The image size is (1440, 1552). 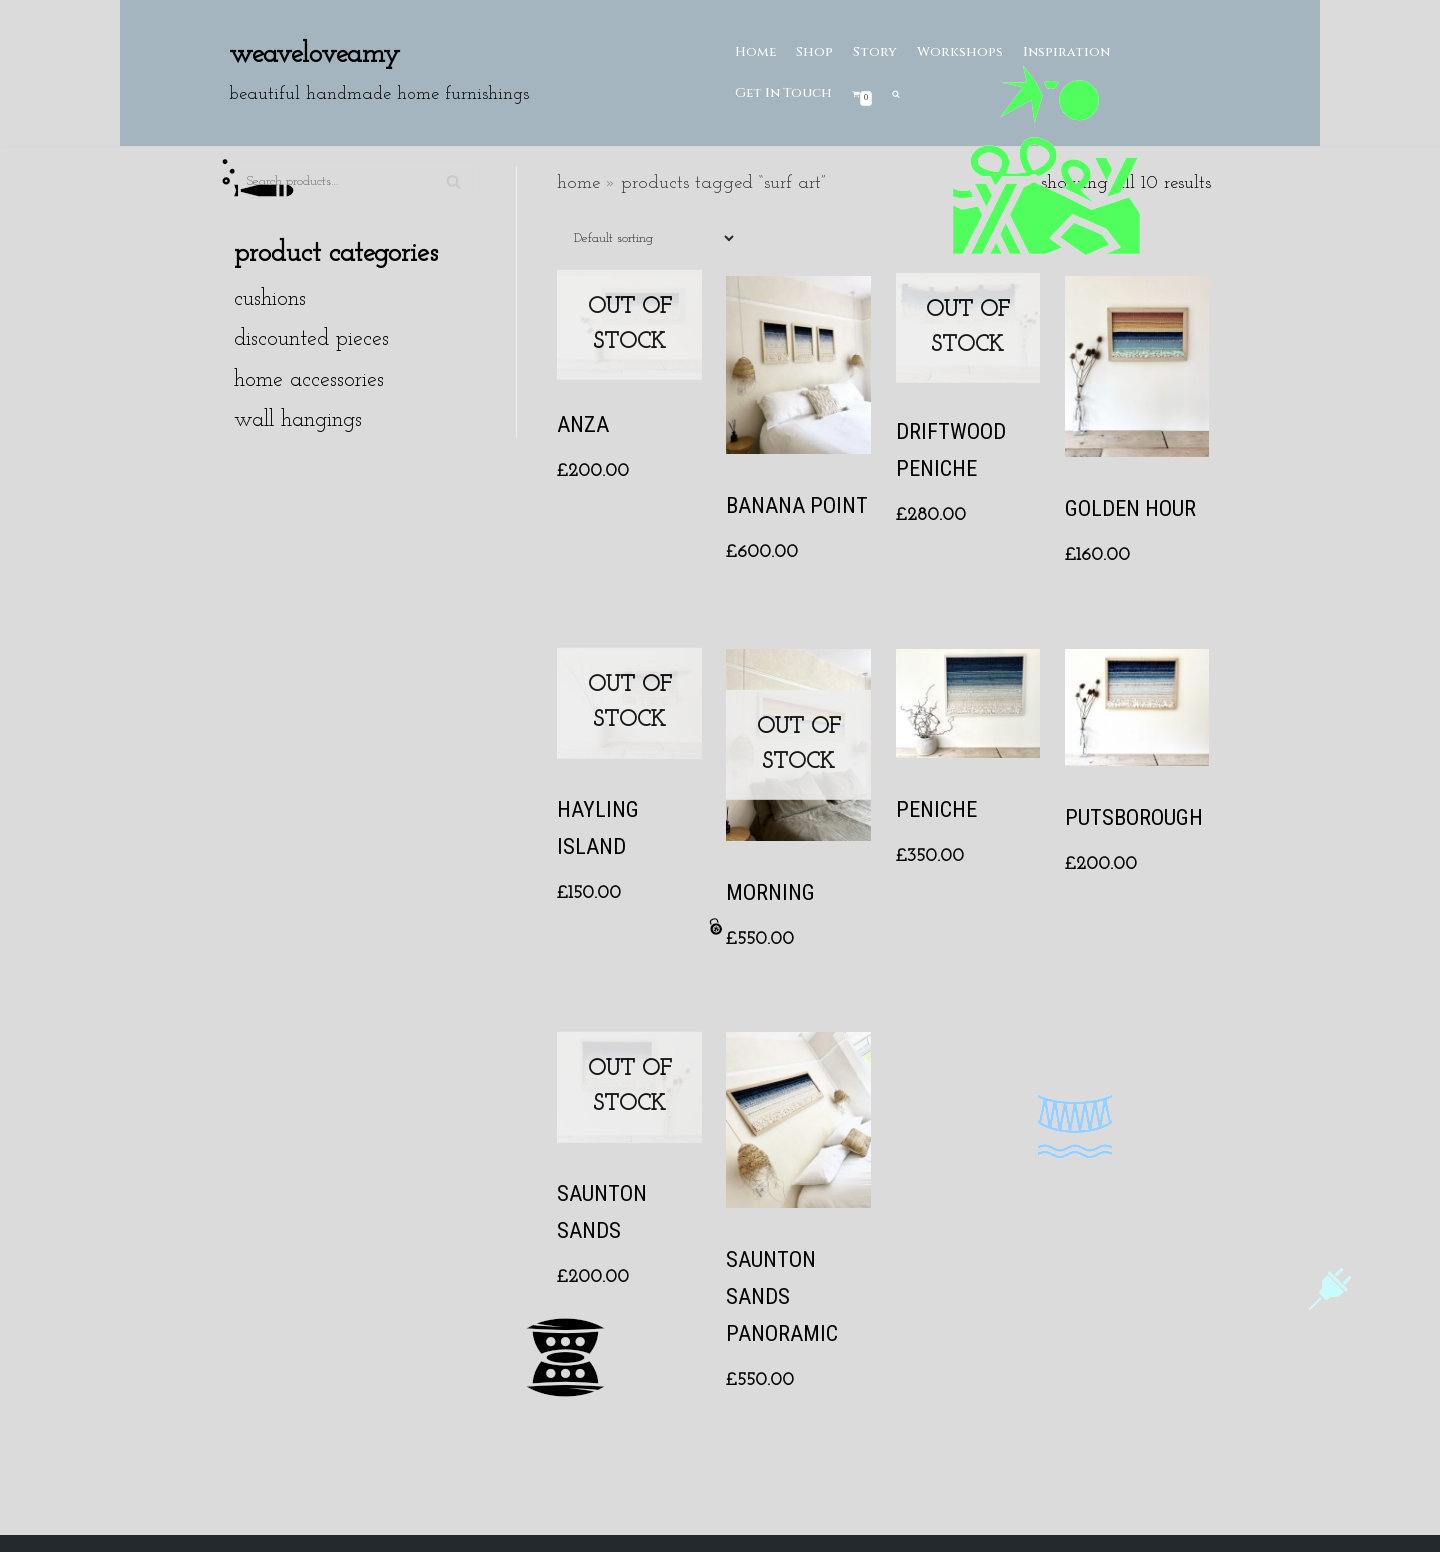 I want to click on access security or lock settings, so click(x=715, y=926).